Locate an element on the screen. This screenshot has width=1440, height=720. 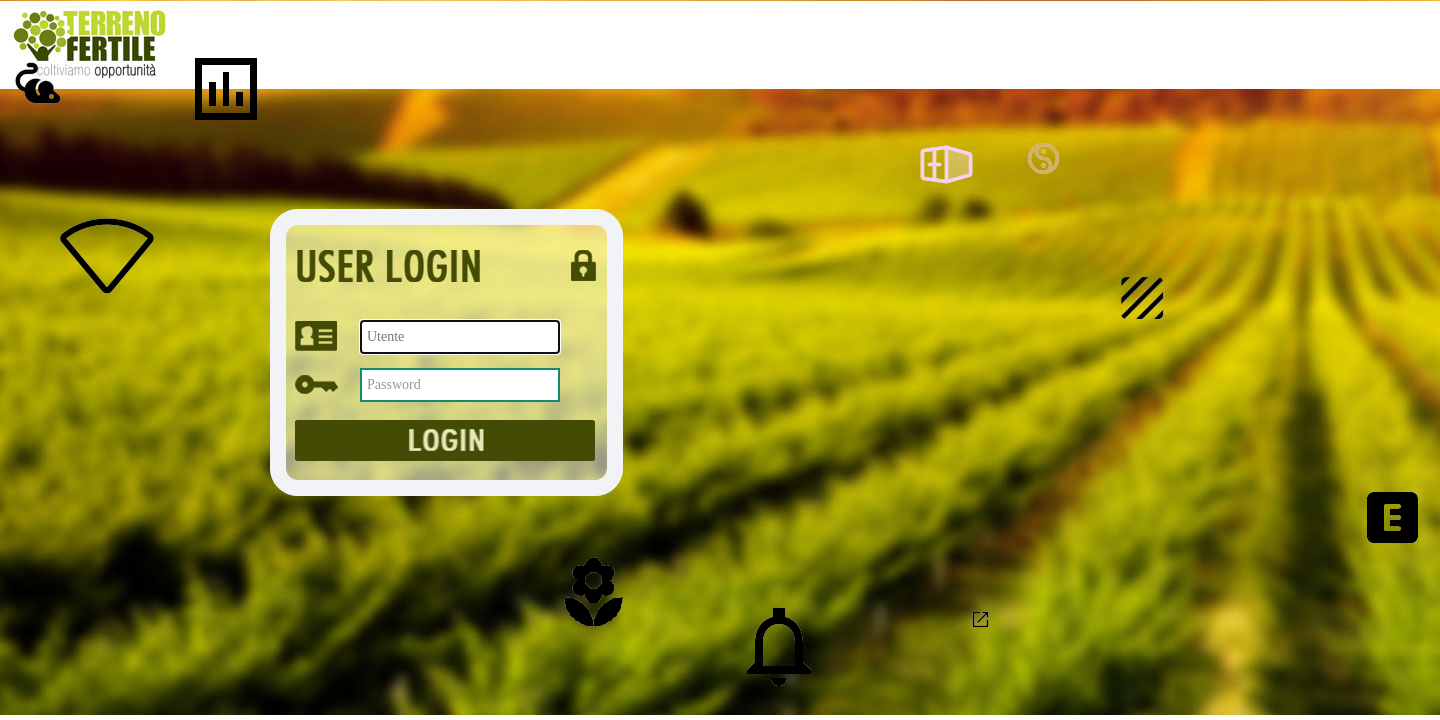
indicates explicit content warning is located at coordinates (1392, 517).